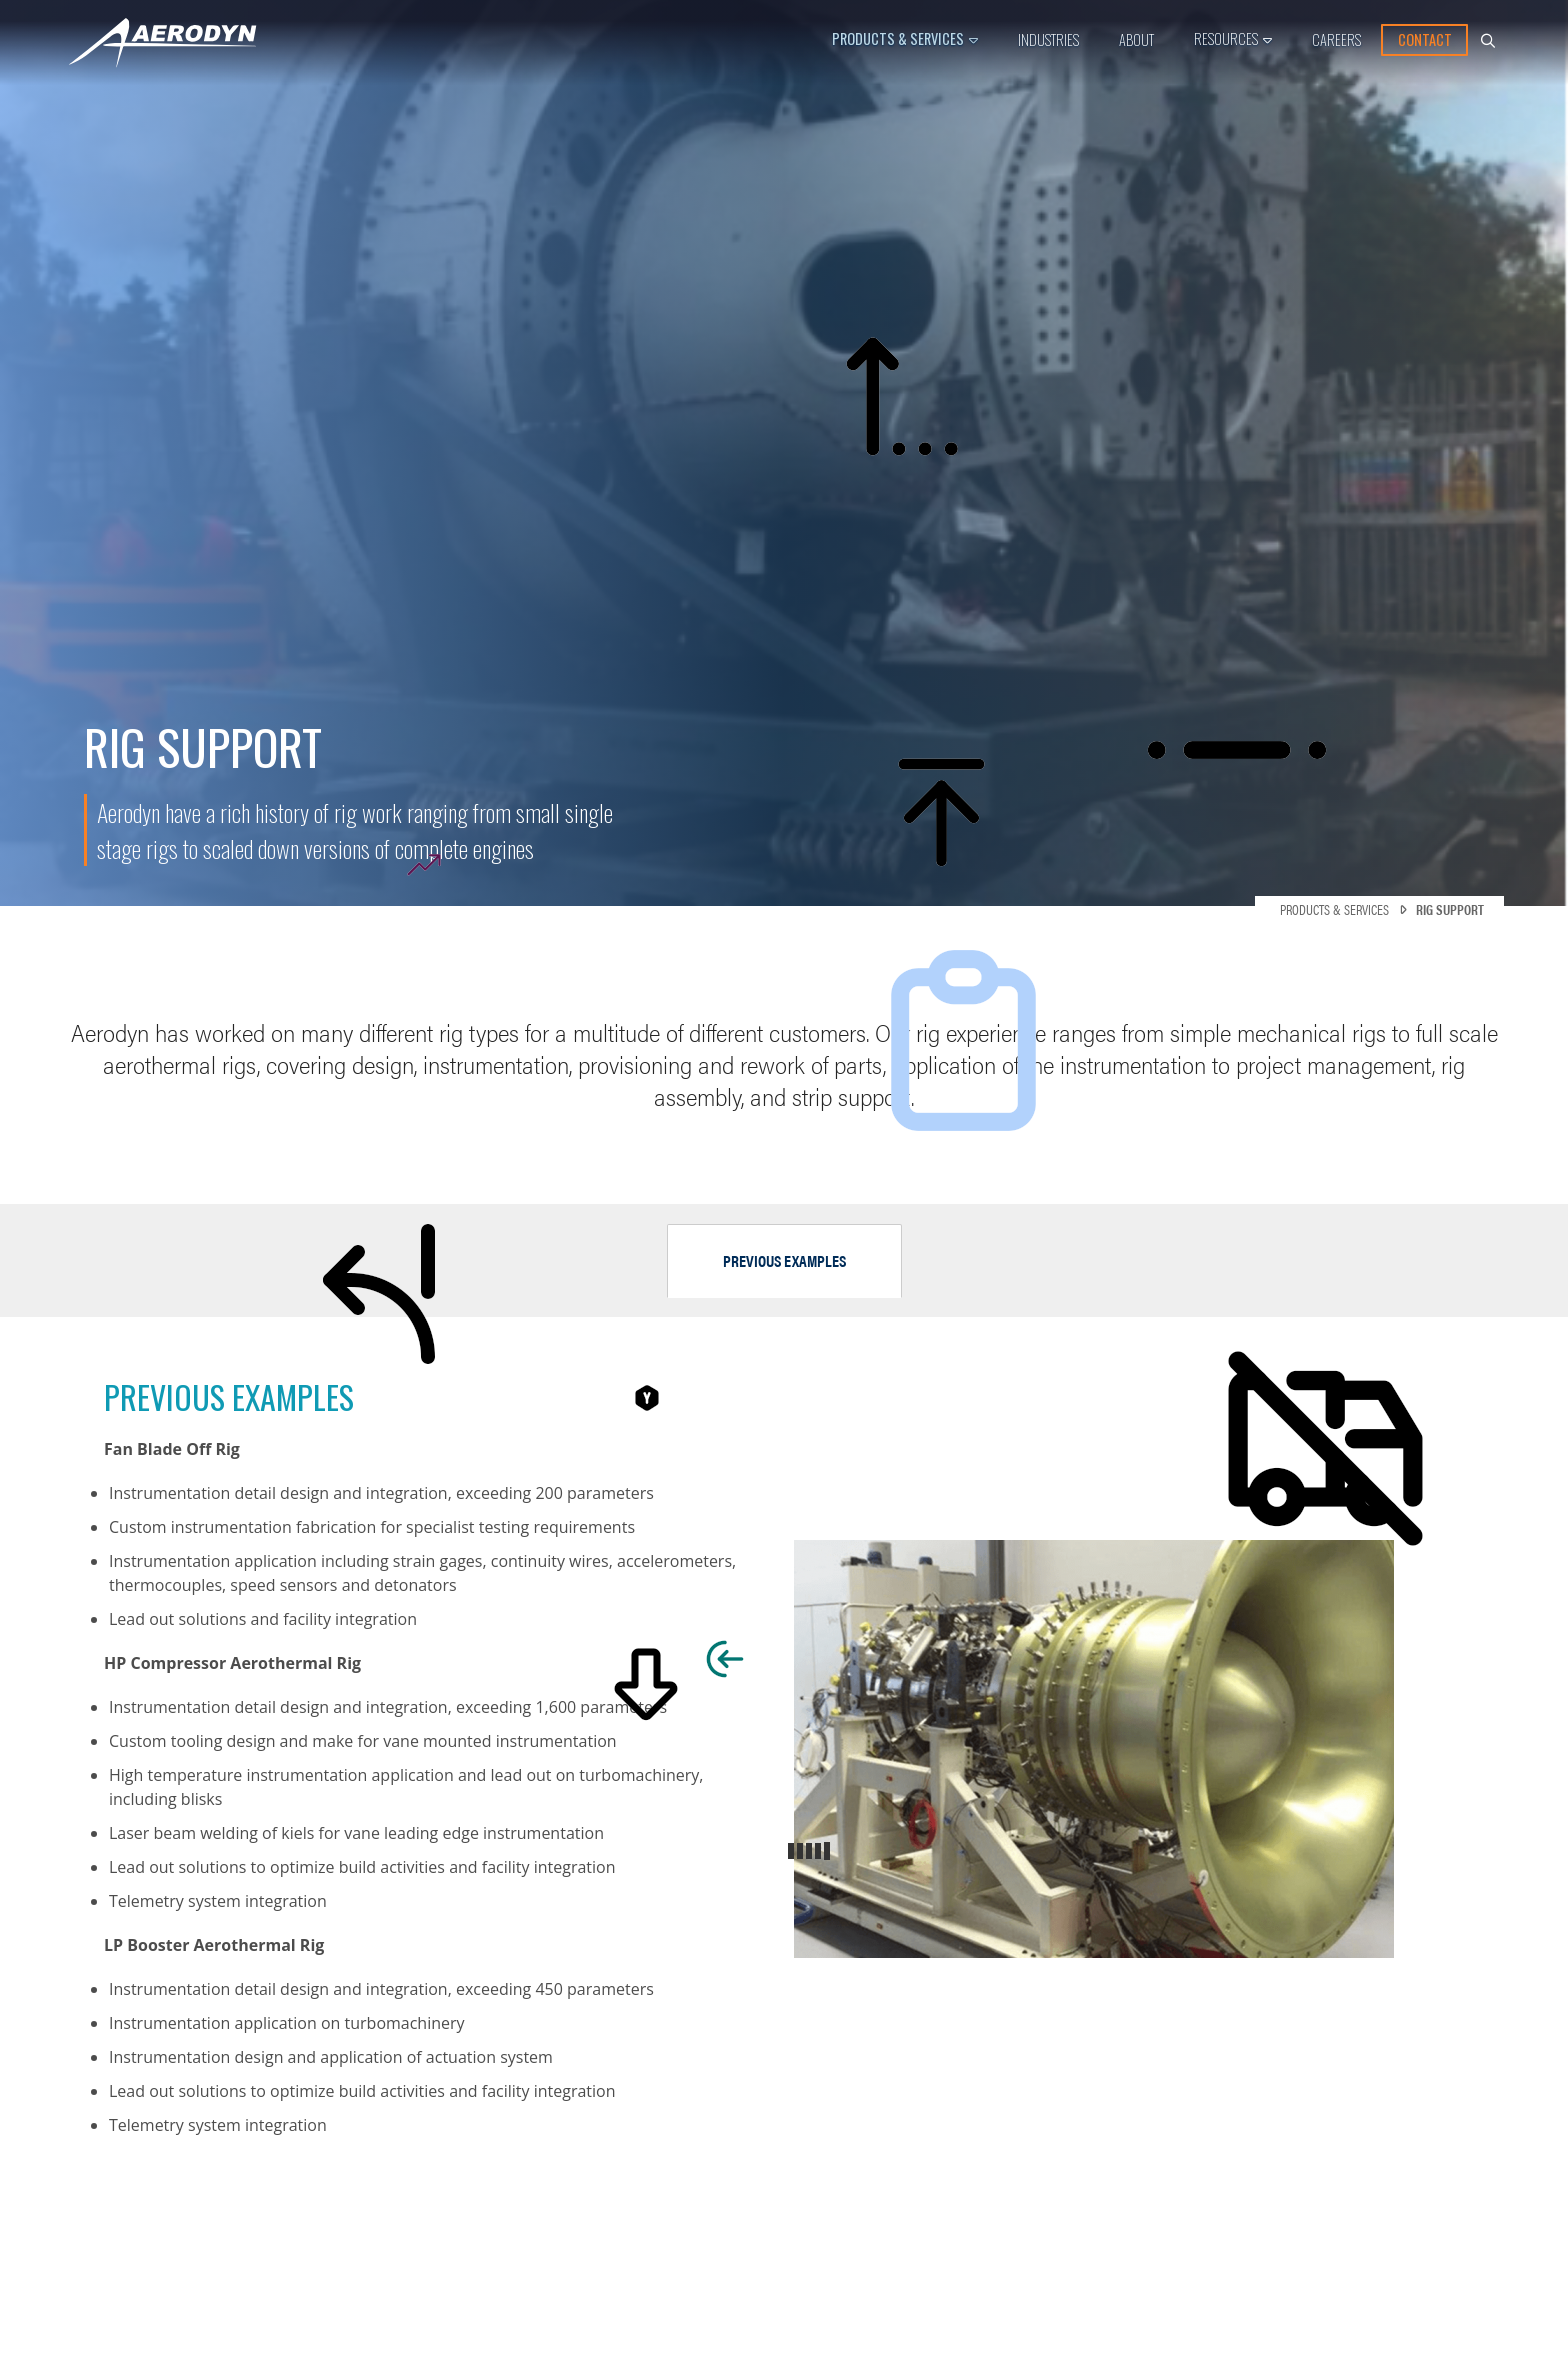  What do you see at coordinates (725, 1659) in the screenshot?
I see `return to previous screen` at bounding box center [725, 1659].